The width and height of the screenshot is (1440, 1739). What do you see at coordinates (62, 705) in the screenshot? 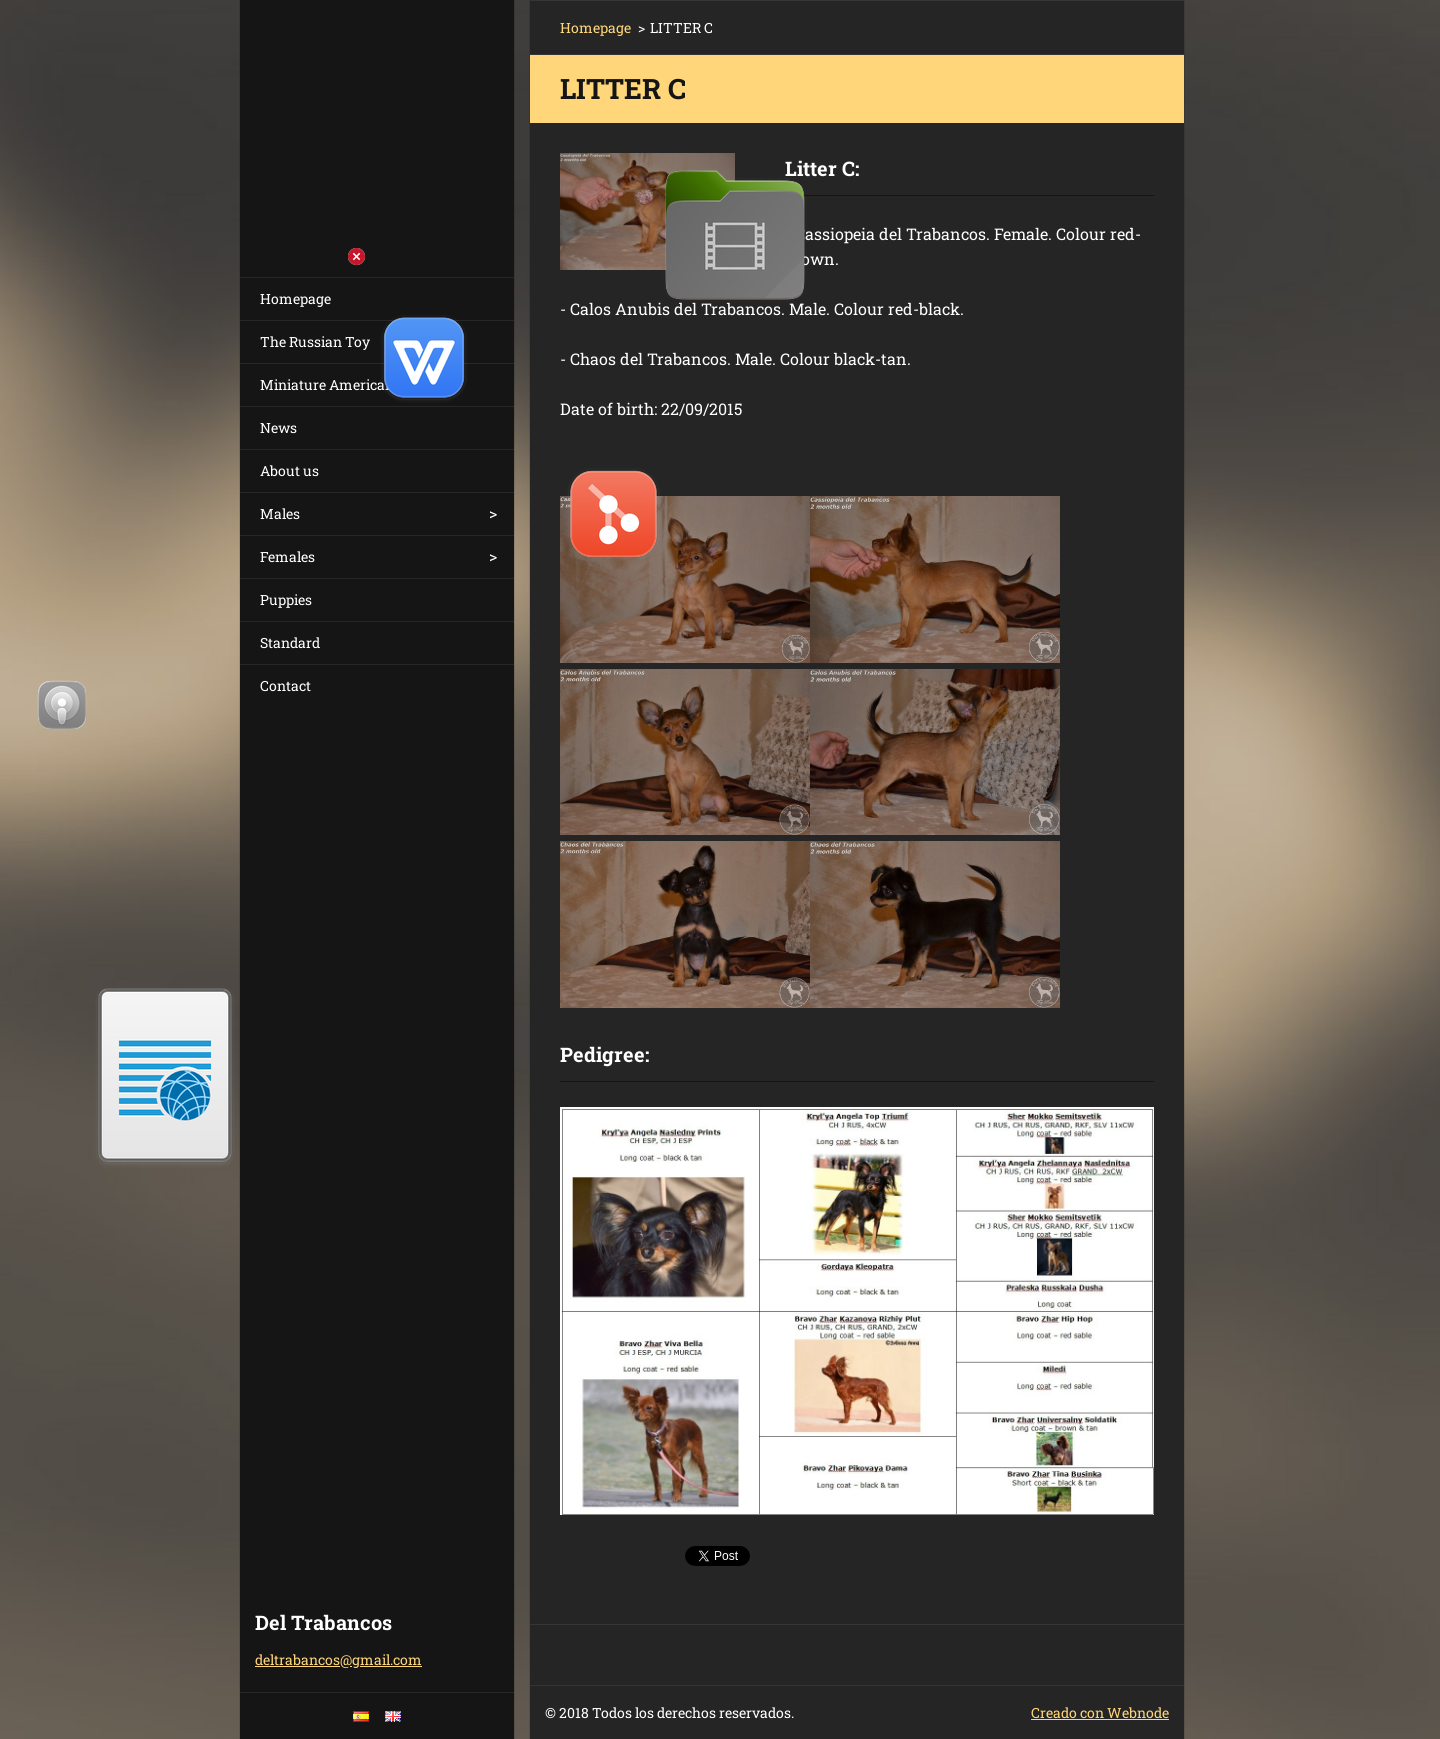
I see `open the Podcasts app` at bounding box center [62, 705].